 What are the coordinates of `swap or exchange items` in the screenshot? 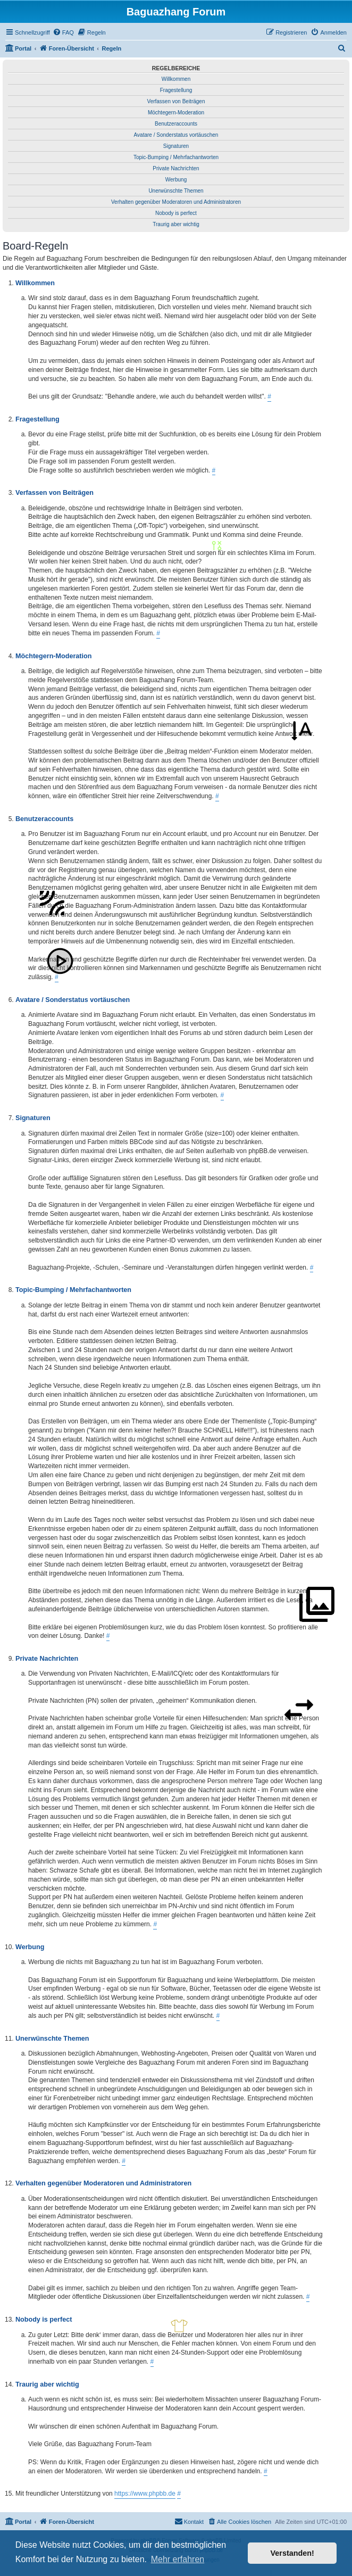 It's located at (299, 1710).